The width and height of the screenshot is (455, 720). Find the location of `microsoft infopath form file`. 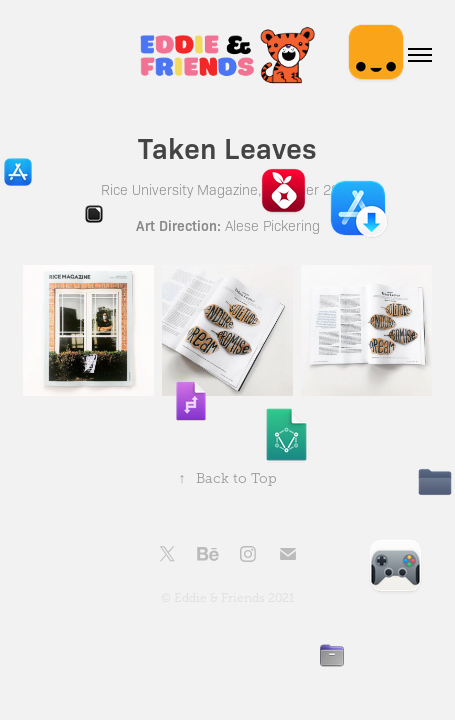

microsoft infopath form file is located at coordinates (191, 401).